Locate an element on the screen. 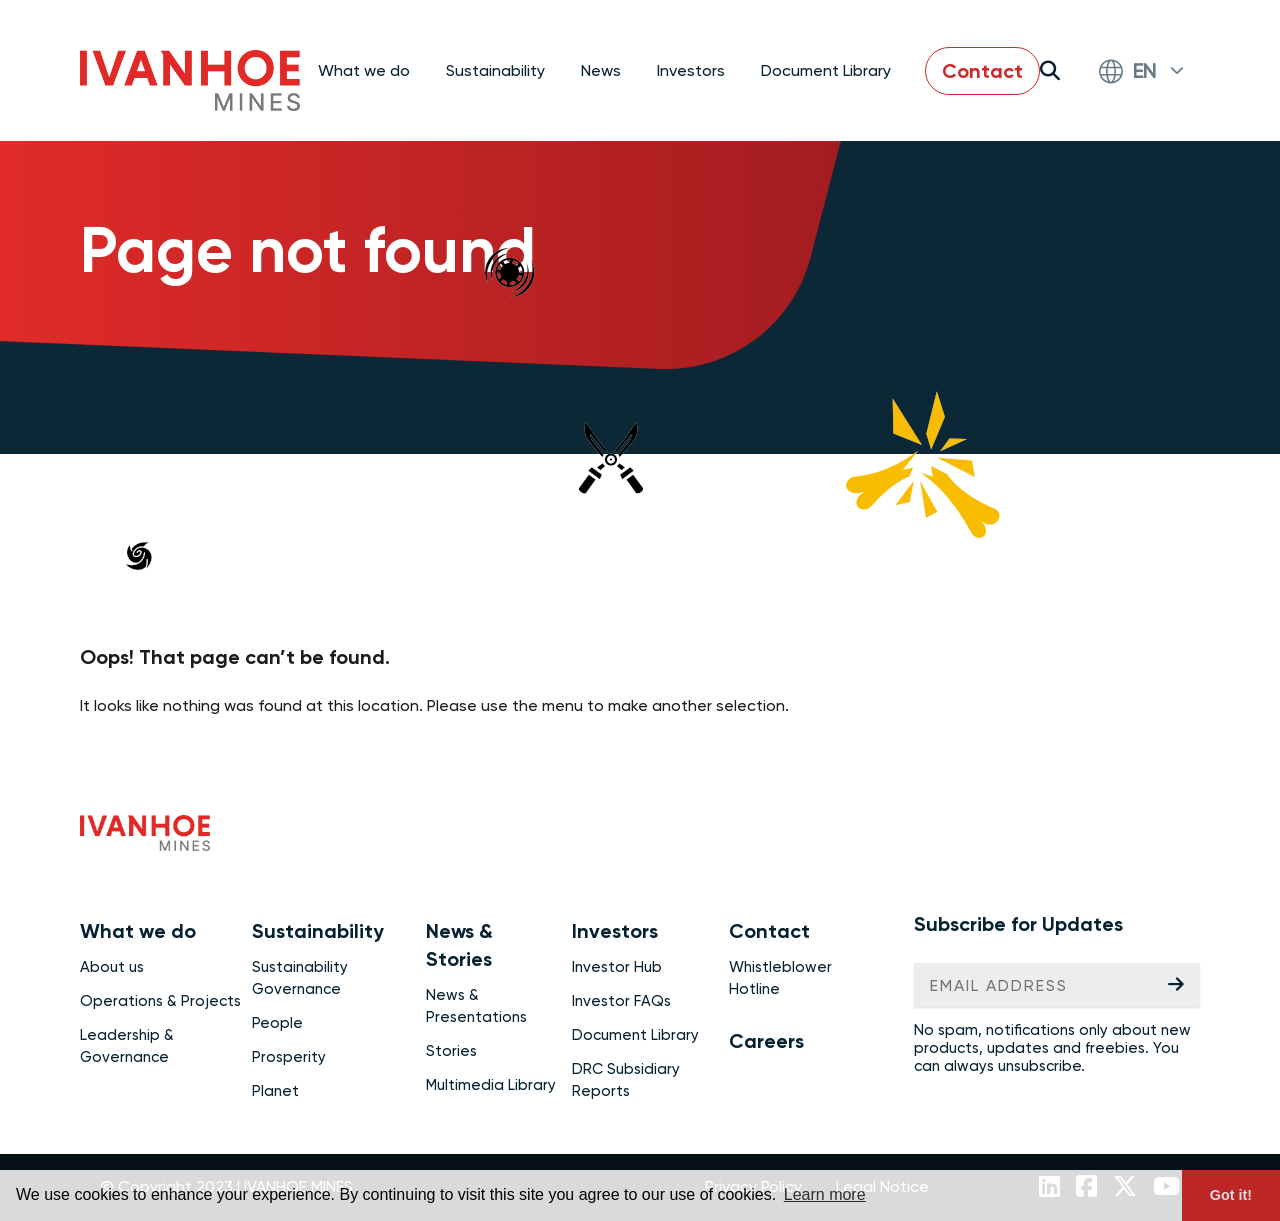 This screenshot has width=1280, height=1221. represents a shell or spiral-themed game item is located at coordinates (139, 556).